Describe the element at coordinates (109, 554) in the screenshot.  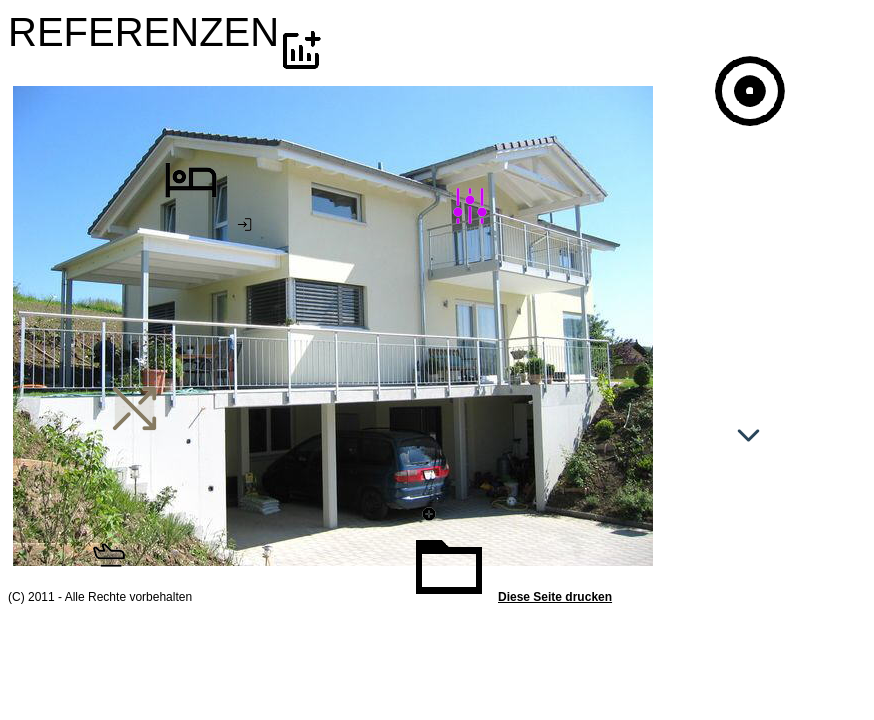
I see `indicates flight mode is active` at that location.